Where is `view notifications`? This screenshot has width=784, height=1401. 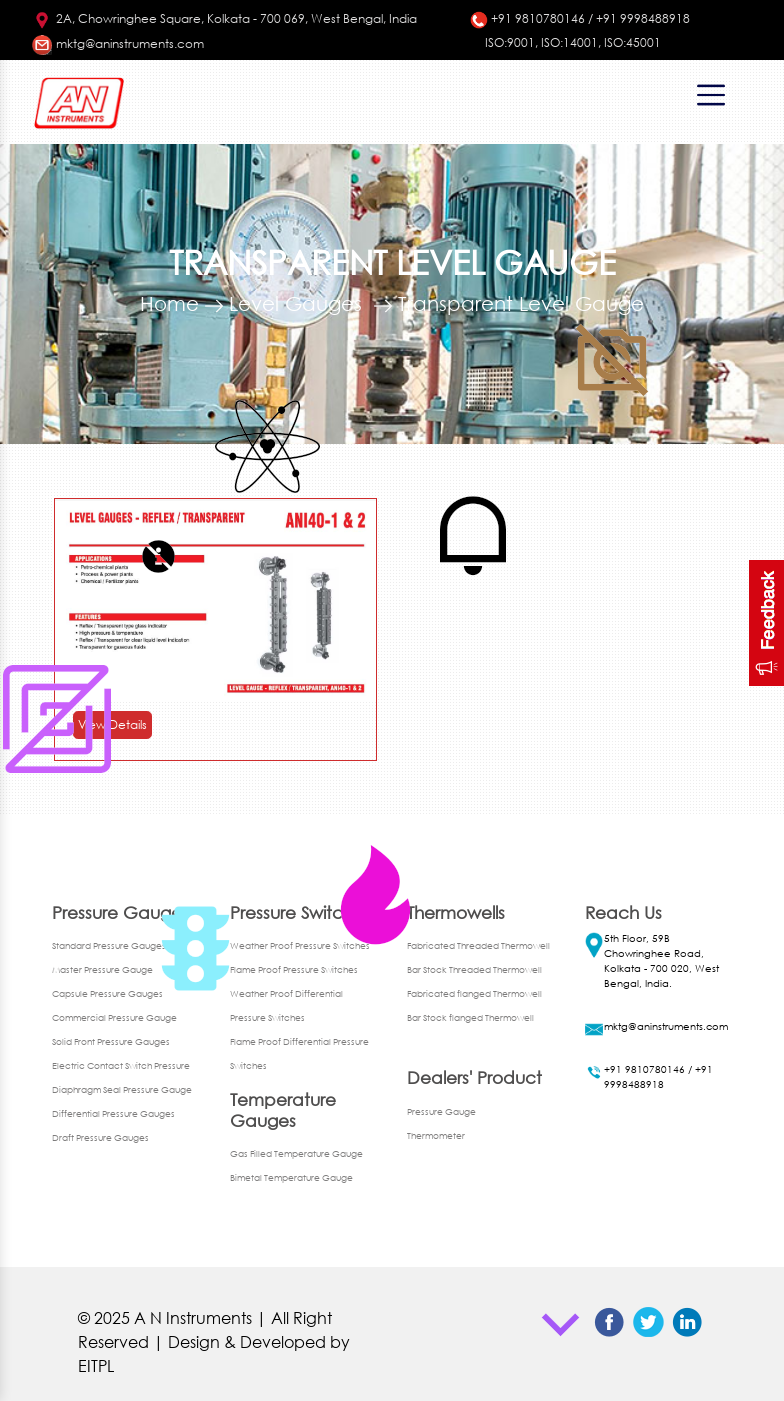 view notifications is located at coordinates (473, 533).